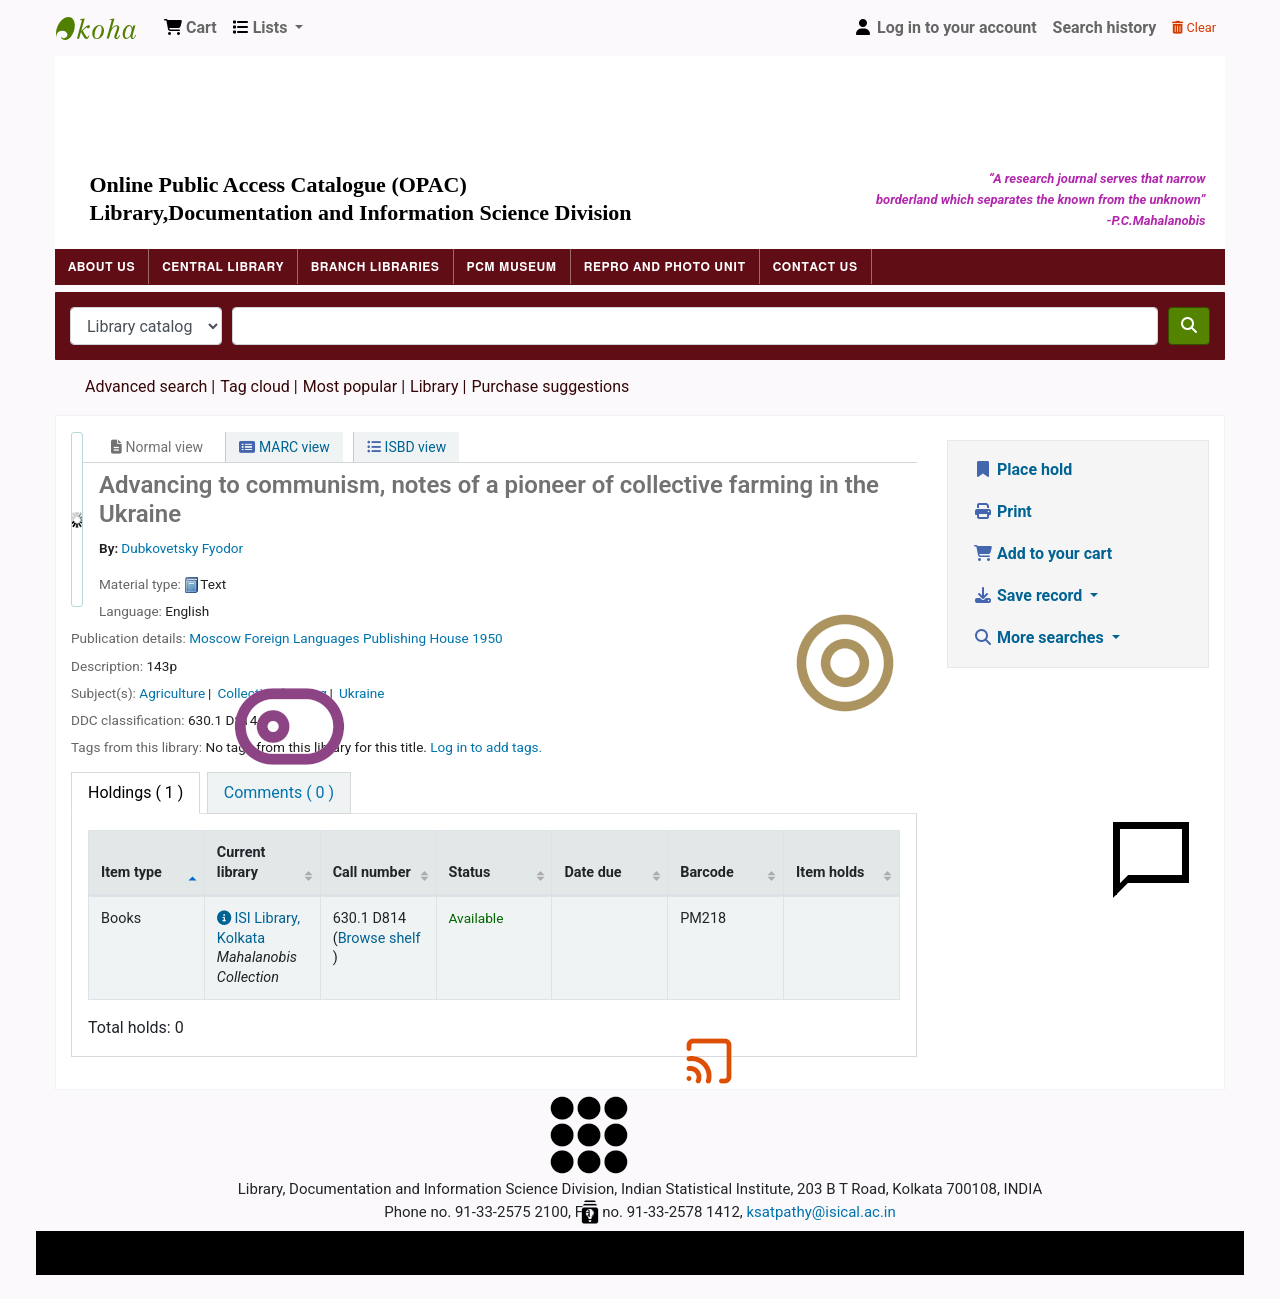 The width and height of the screenshot is (1280, 1299). What do you see at coordinates (709, 1061) in the screenshot?
I see `cast media to a nearby device` at bounding box center [709, 1061].